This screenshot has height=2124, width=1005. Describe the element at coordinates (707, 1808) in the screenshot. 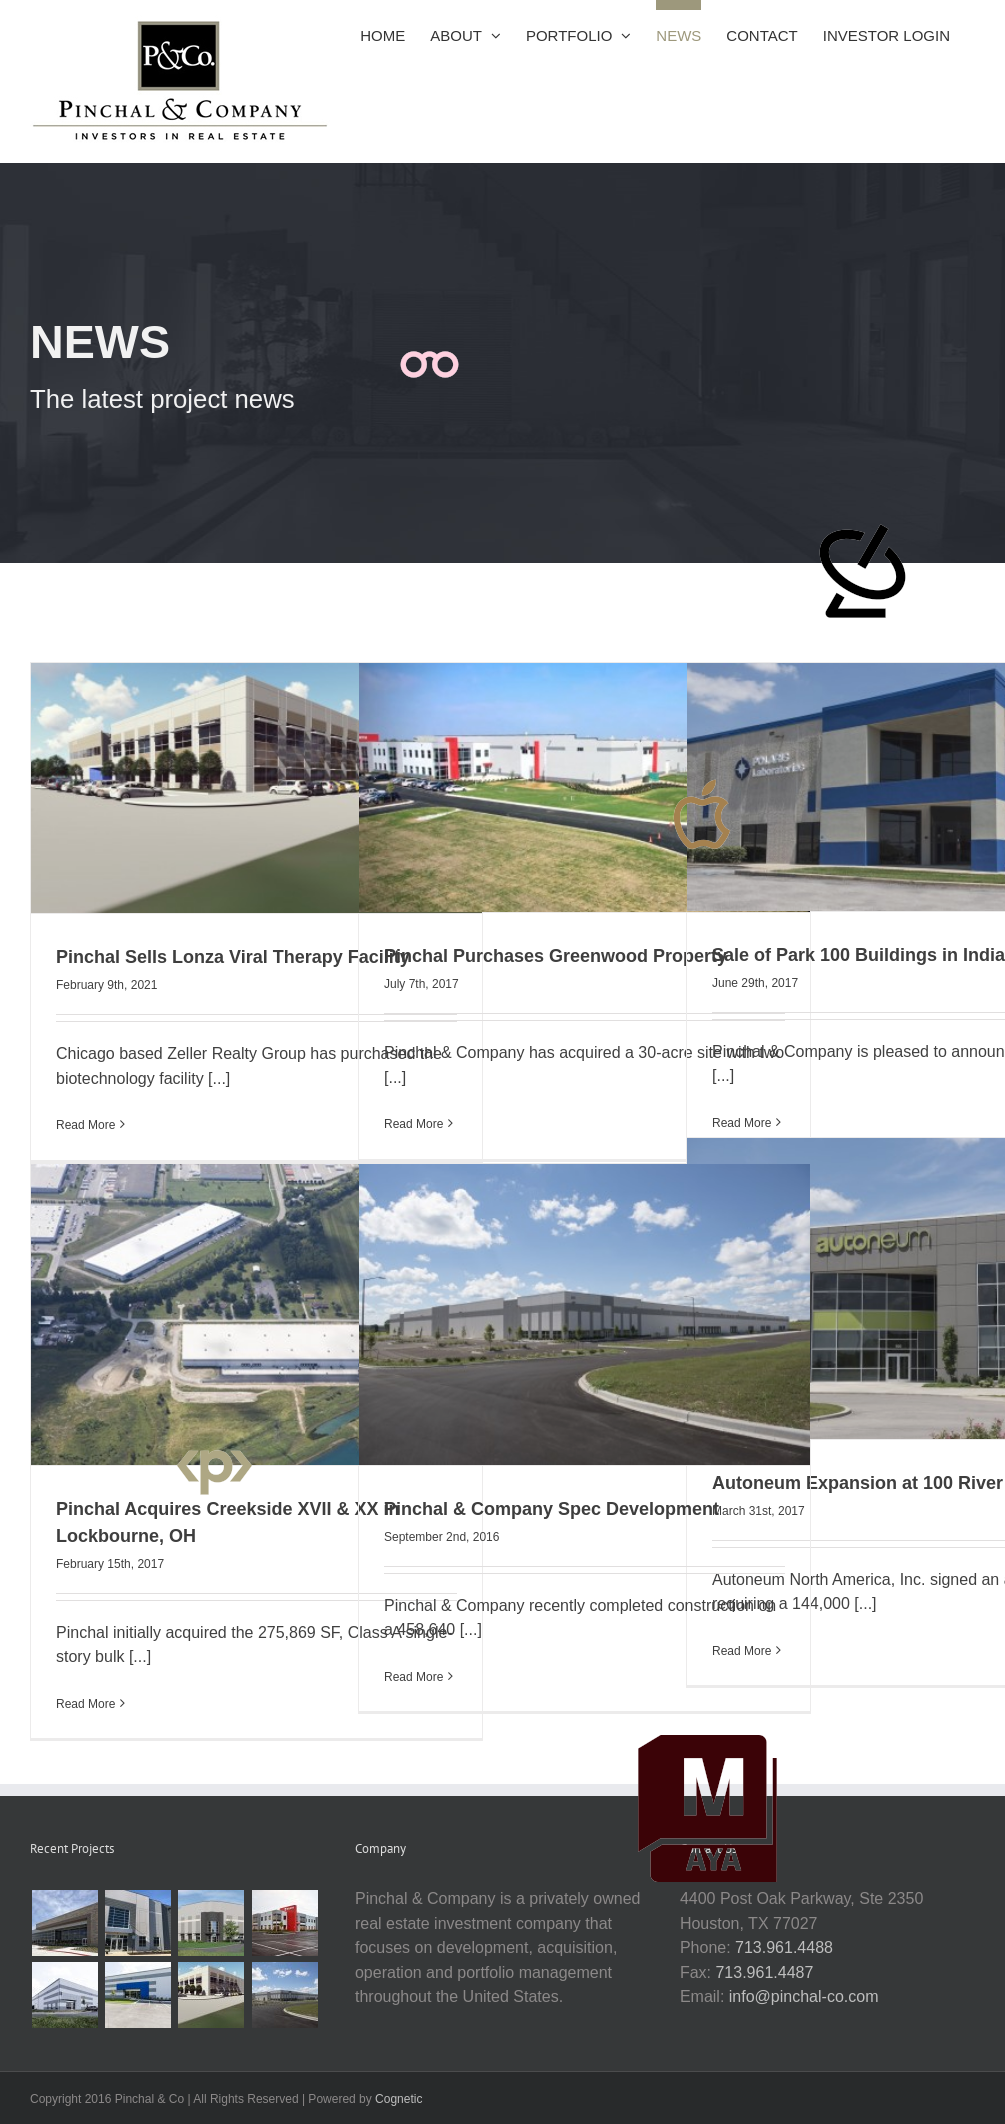

I see `open Autodesk Maya application` at that location.